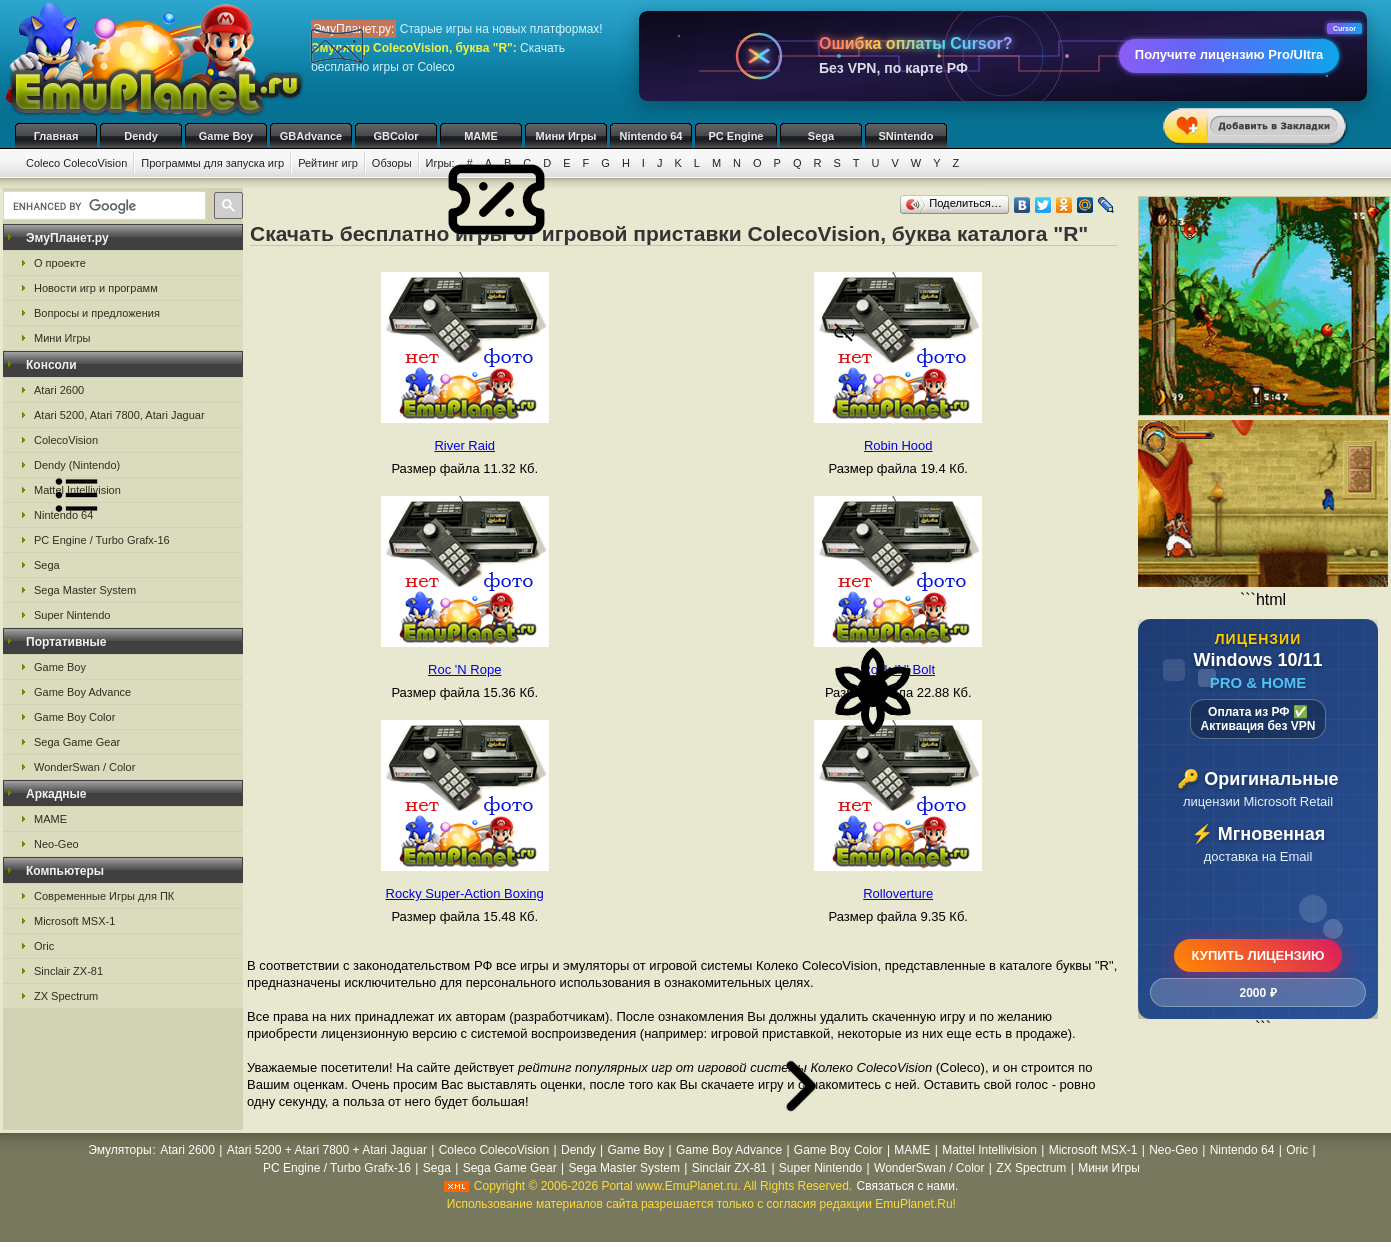 The image size is (1391, 1247). I want to click on unlink or disconnect a shared link, so click(844, 332).